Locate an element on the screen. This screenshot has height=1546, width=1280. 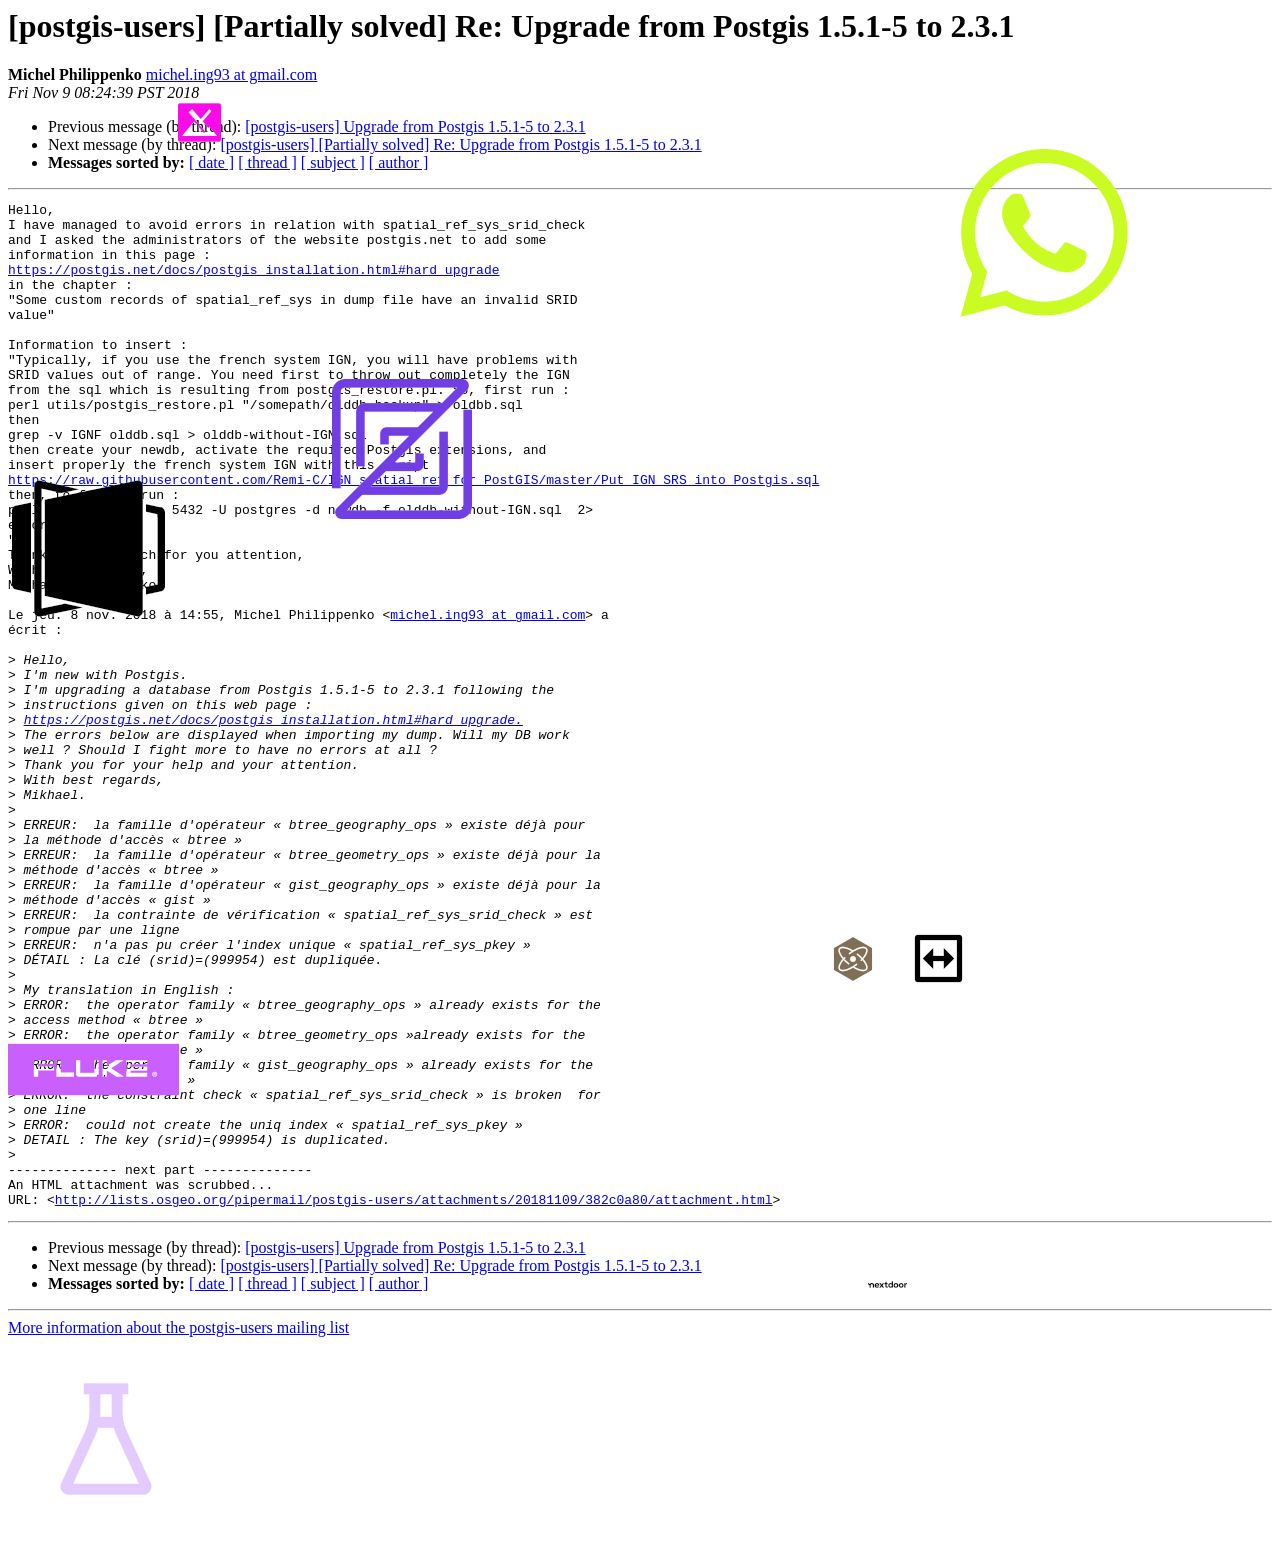
preact javascript library logo is located at coordinates (853, 959).